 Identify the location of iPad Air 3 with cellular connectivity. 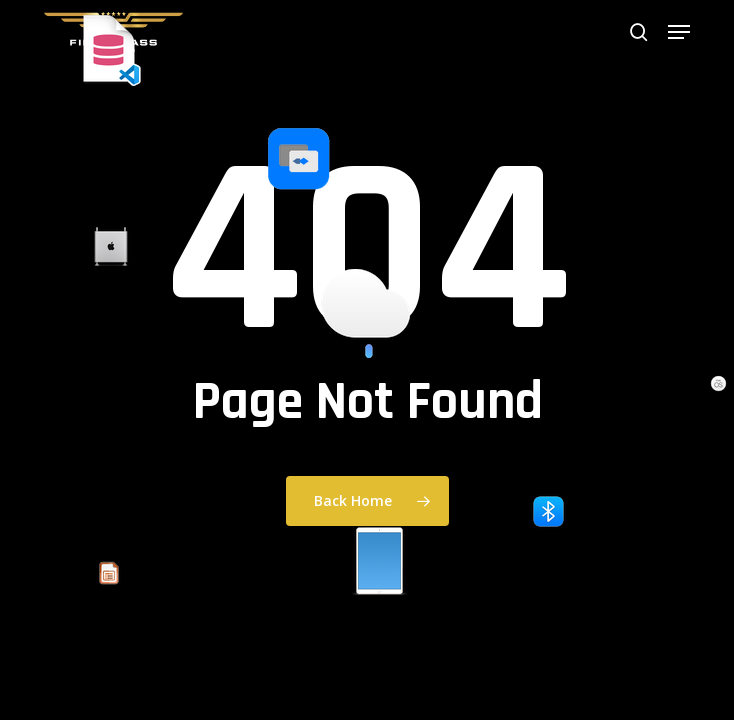
(379, 561).